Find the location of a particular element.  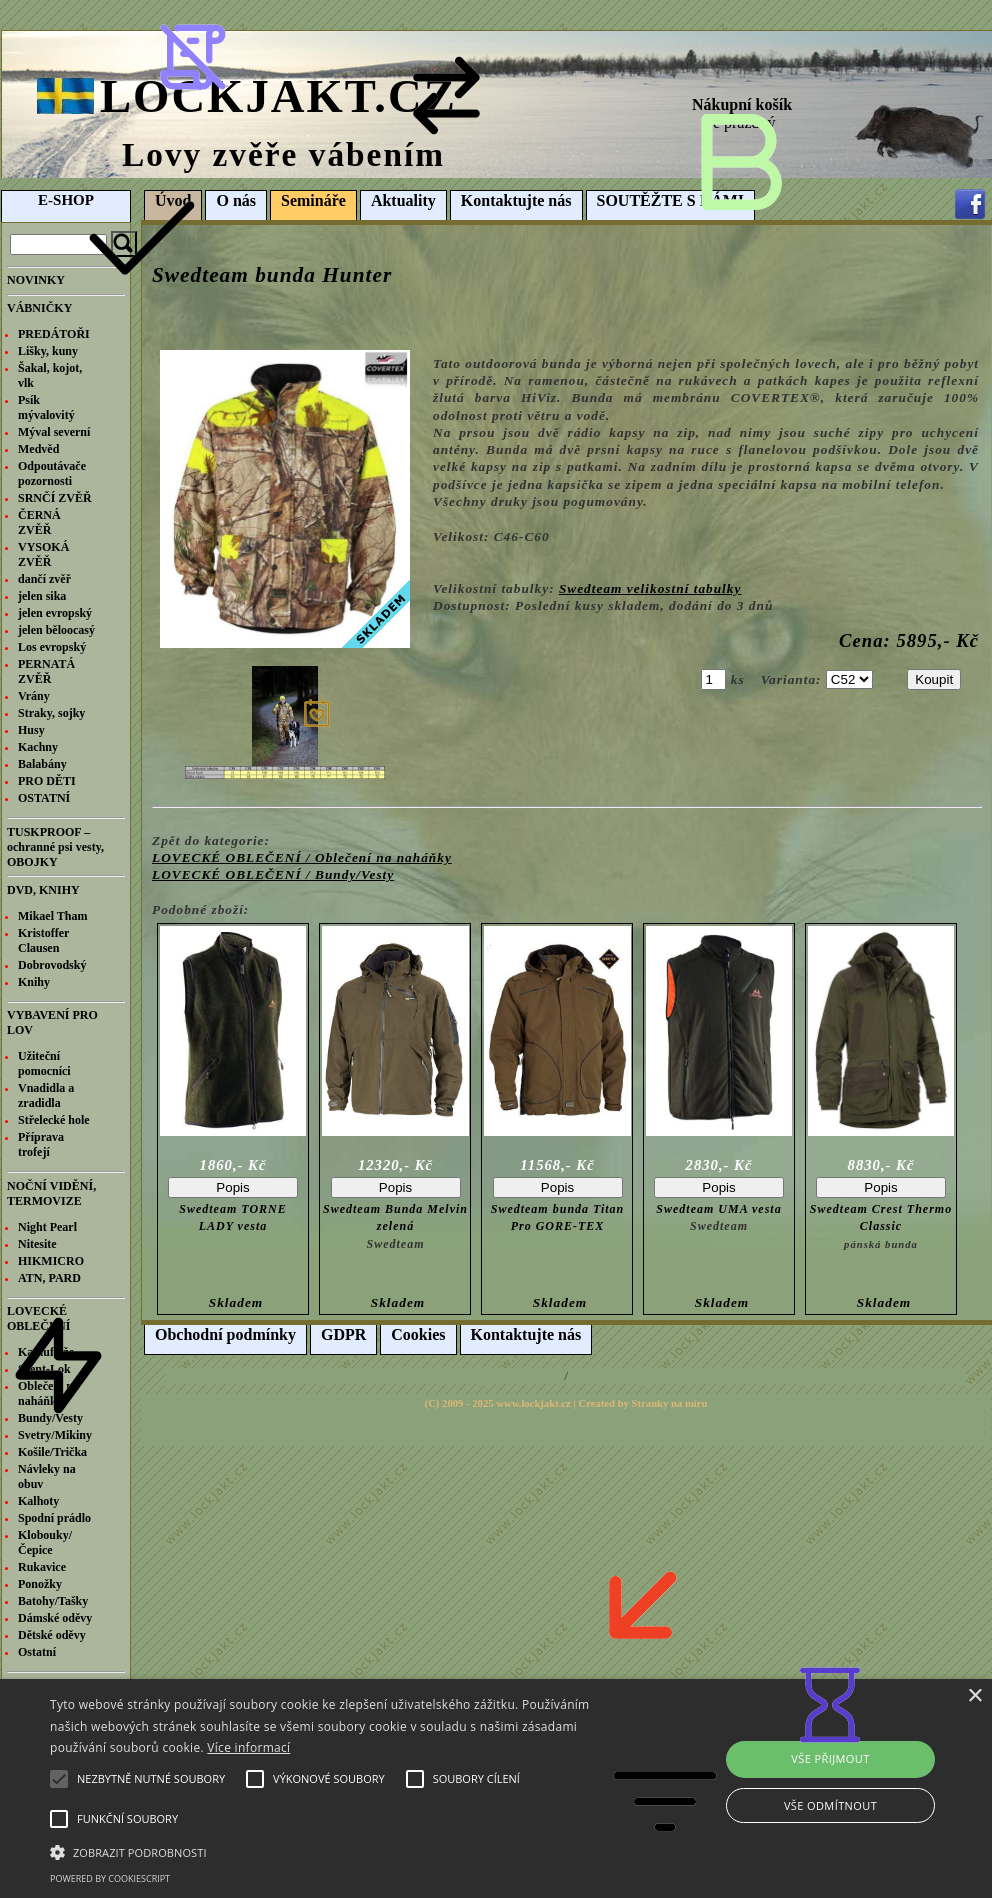

navigate to previous or lower-left content is located at coordinates (643, 1605).